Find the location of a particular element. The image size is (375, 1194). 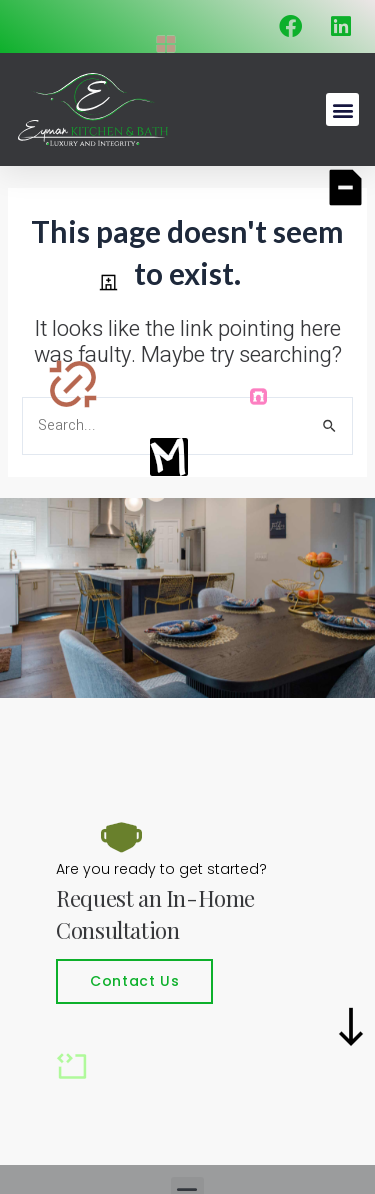

switch to grid view layout is located at coordinates (166, 44).